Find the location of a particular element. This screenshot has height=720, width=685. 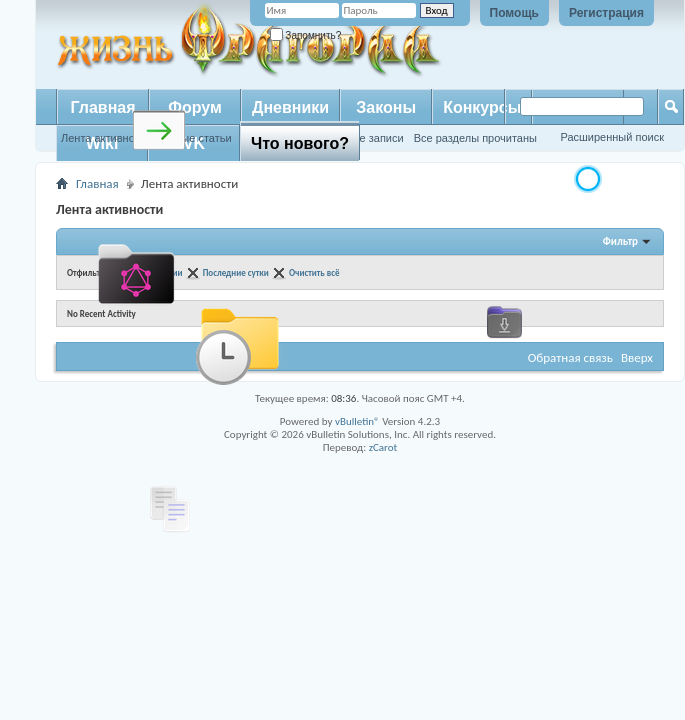

access recently opened files and folders is located at coordinates (240, 341).